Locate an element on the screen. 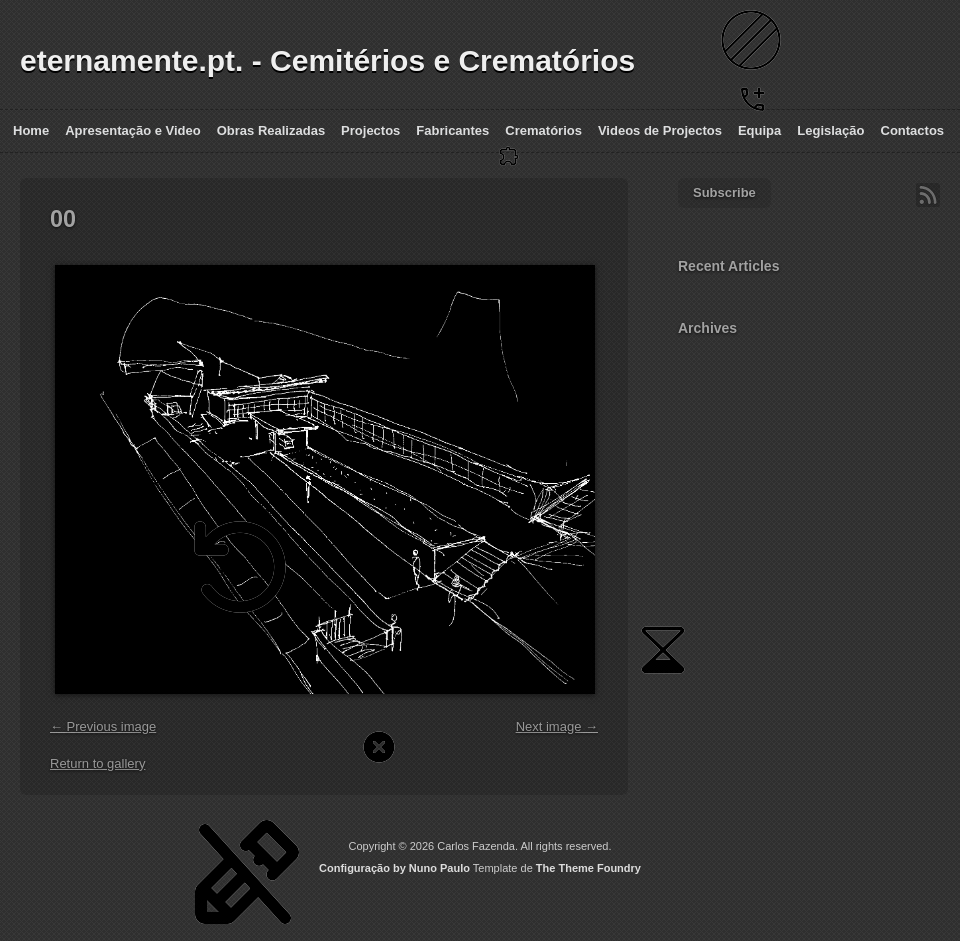 This screenshot has height=941, width=960. indicates time is running low is located at coordinates (663, 650).